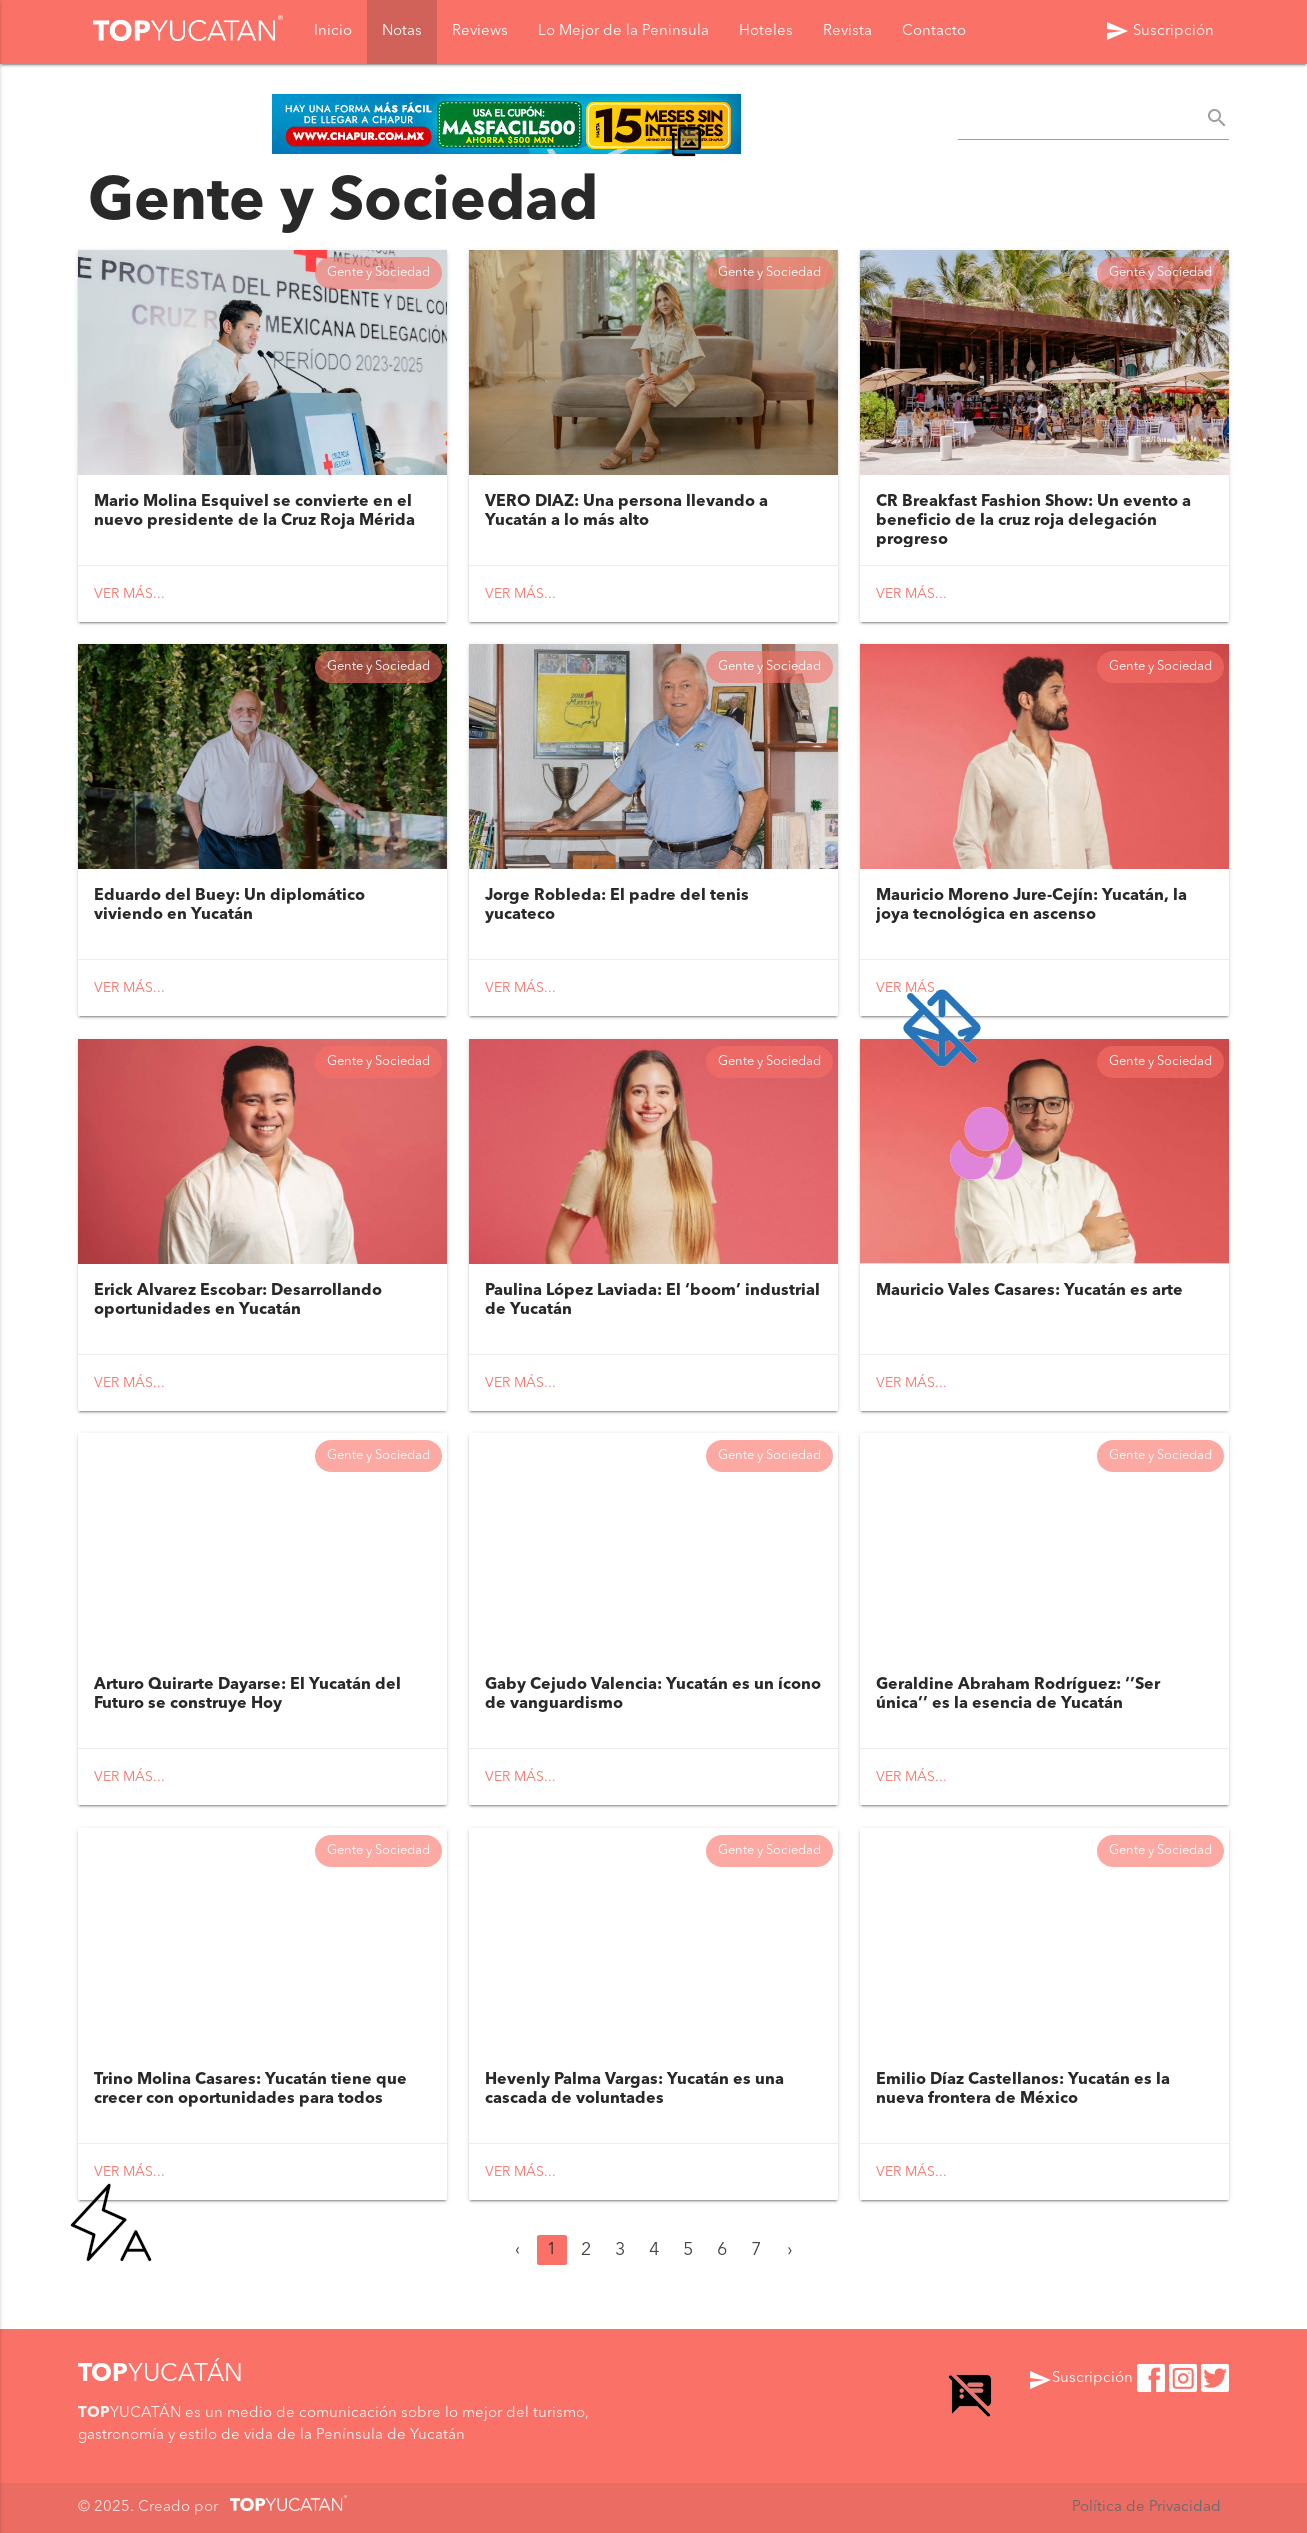 The height and width of the screenshot is (2533, 1307). I want to click on toggle auto-flash mode for camera, so click(109, 2225).